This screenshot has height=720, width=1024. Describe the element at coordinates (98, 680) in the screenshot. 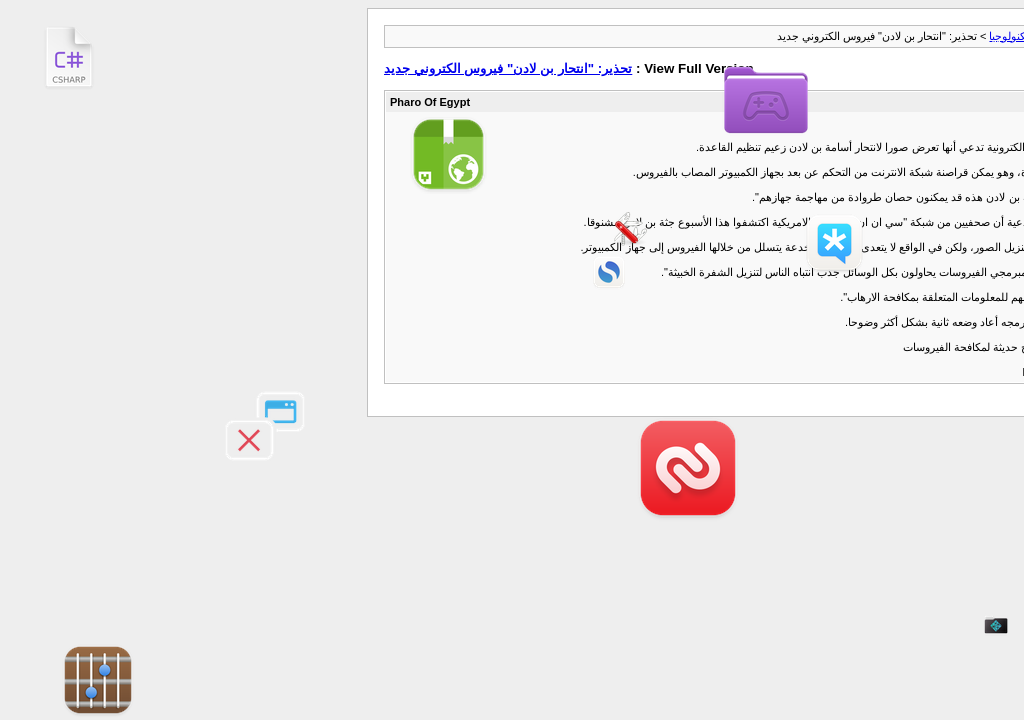

I see `open fretboard app for learning guitar chords` at that location.